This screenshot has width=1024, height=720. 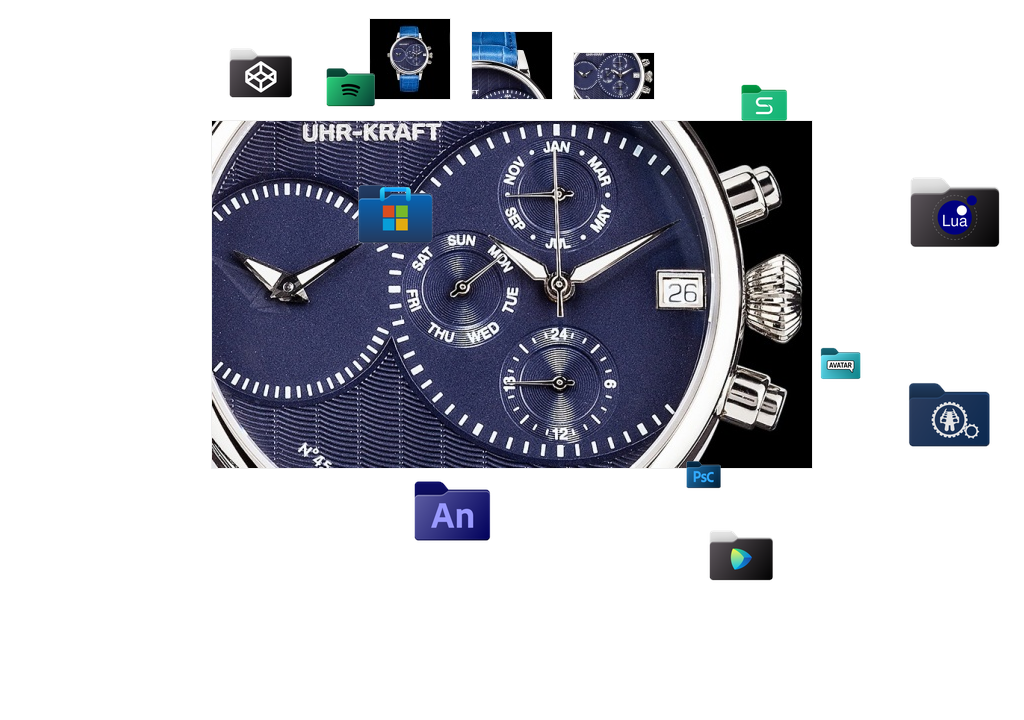 What do you see at coordinates (350, 88) in the screenshot?
I see `open folder containing spotify downloads or files` at bounding box center [350, 88].